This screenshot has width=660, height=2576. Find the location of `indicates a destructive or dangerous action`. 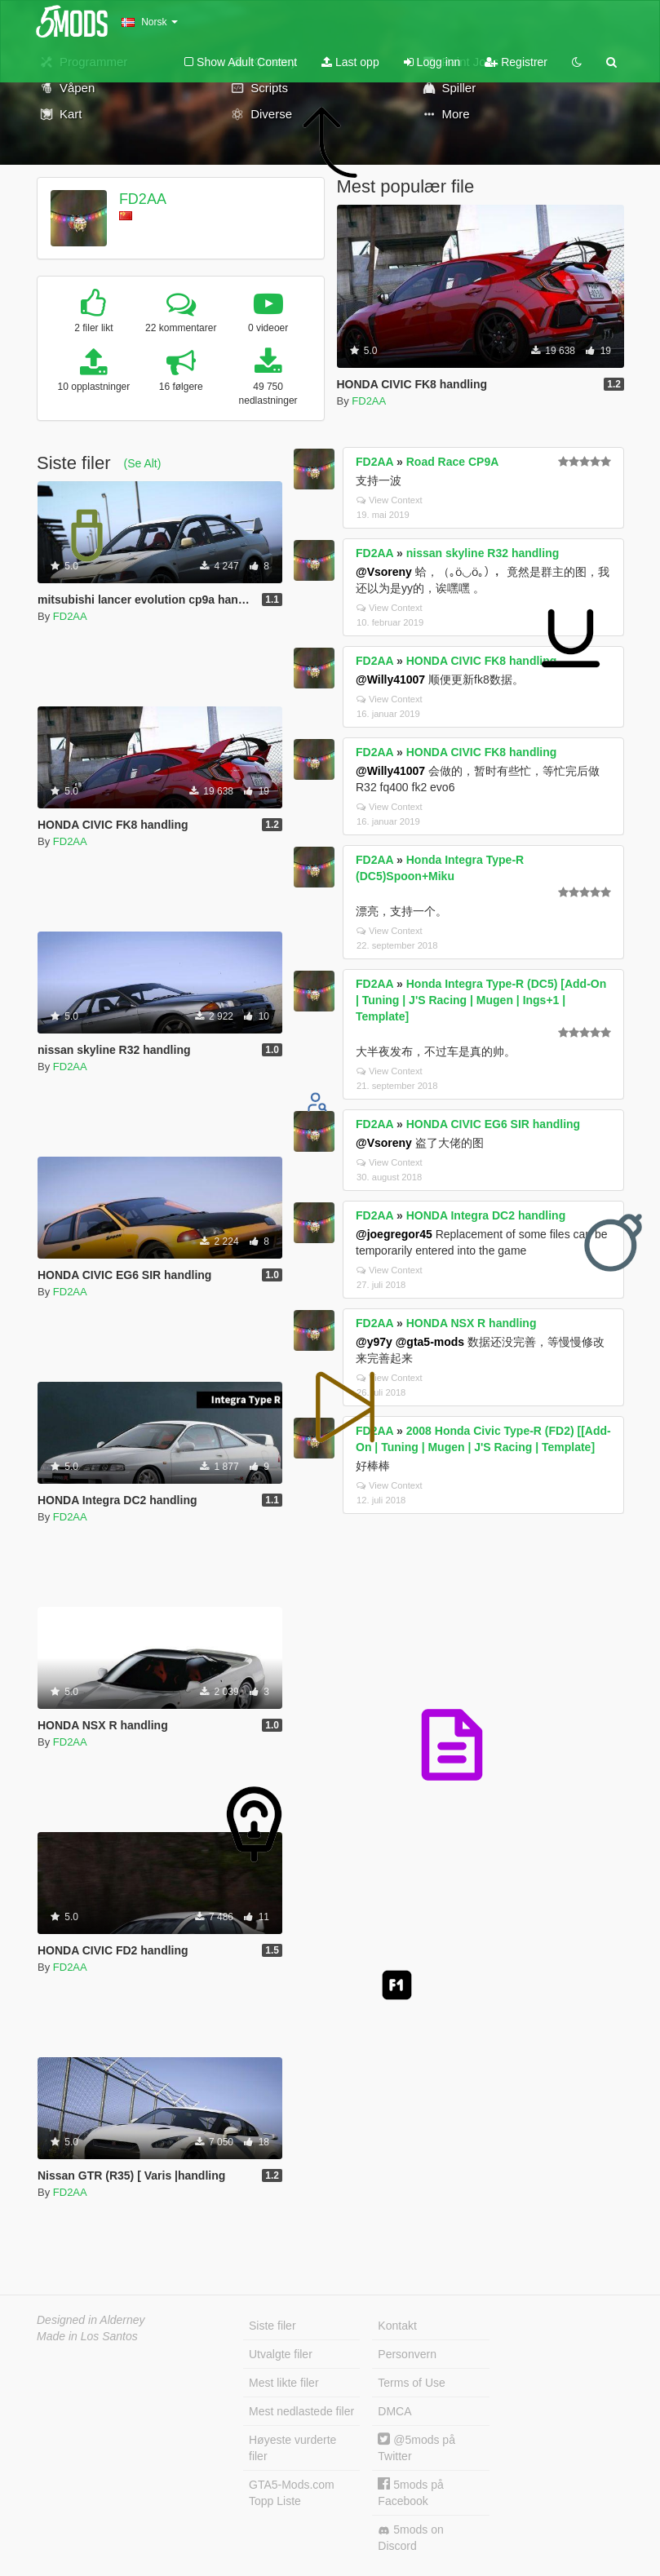

indicates a destructive or dangerous action is located at coordinates (613, 1242).